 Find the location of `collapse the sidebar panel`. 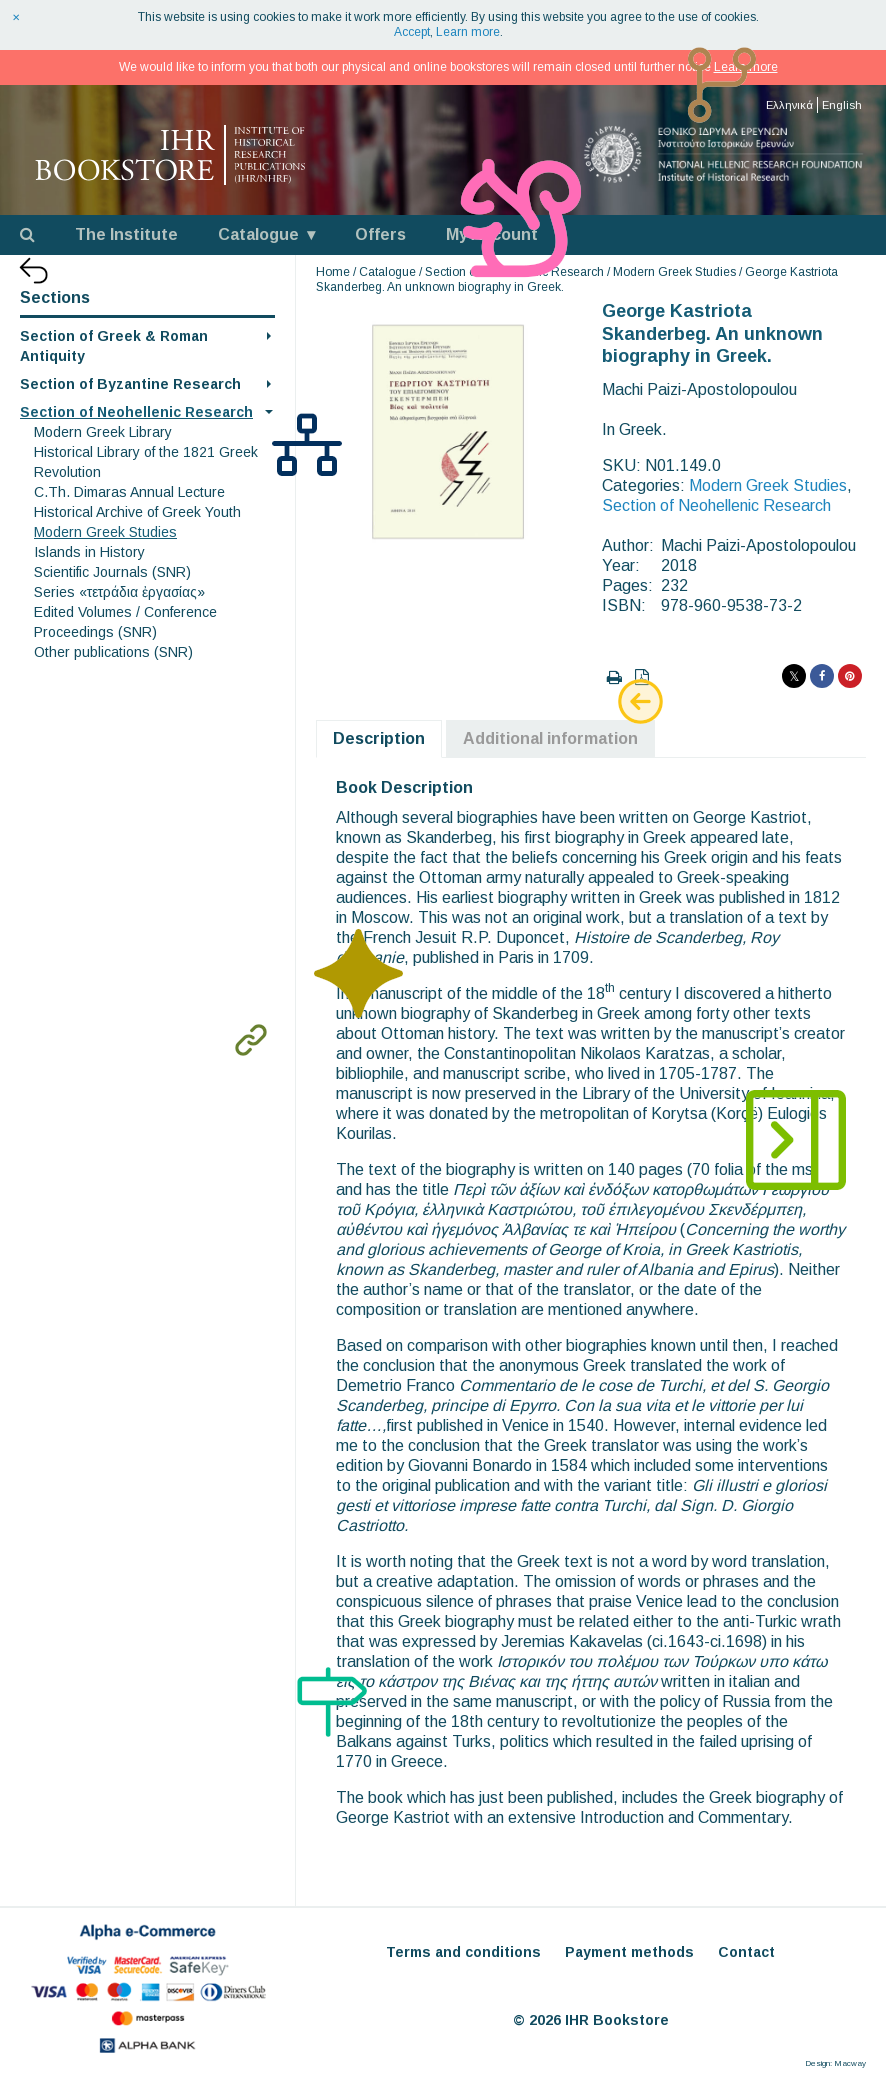

collapse the sidebar panel is located at coordinates (796, 1140).